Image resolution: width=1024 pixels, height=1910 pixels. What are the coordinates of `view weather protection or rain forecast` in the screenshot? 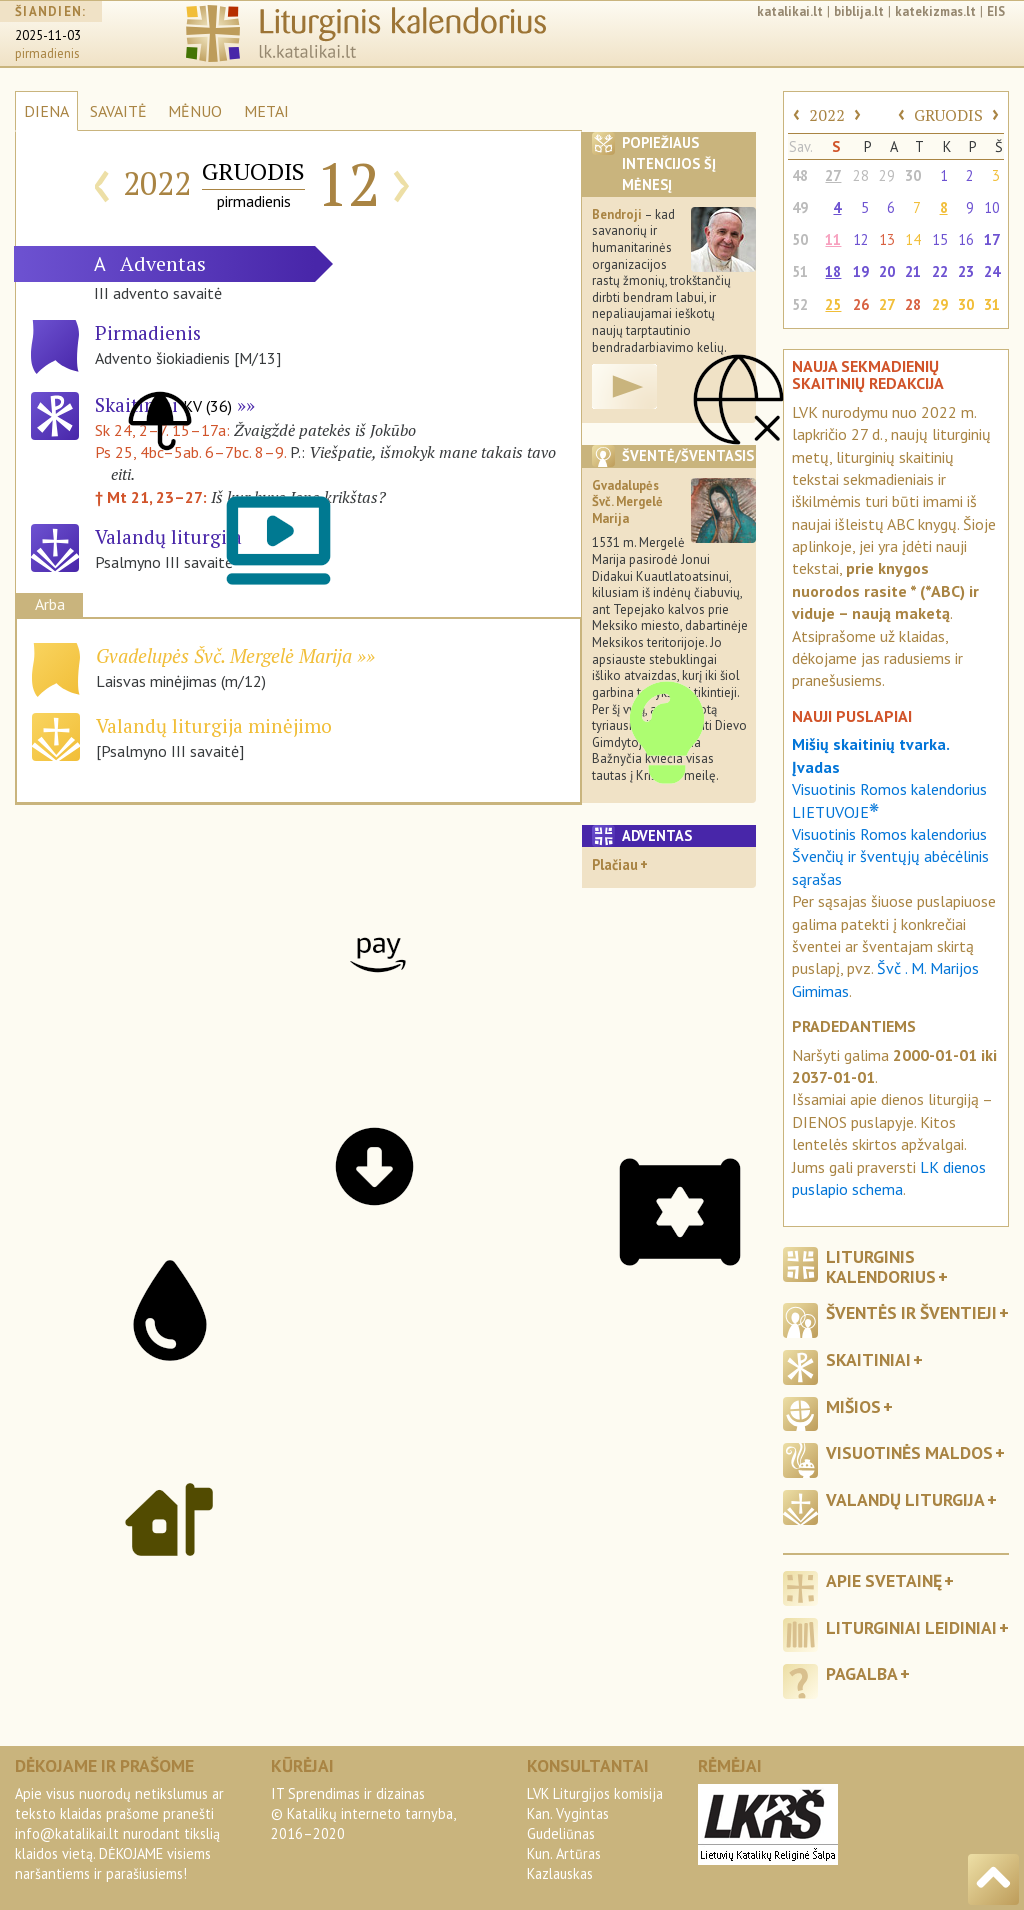 It's located at (160, 421).